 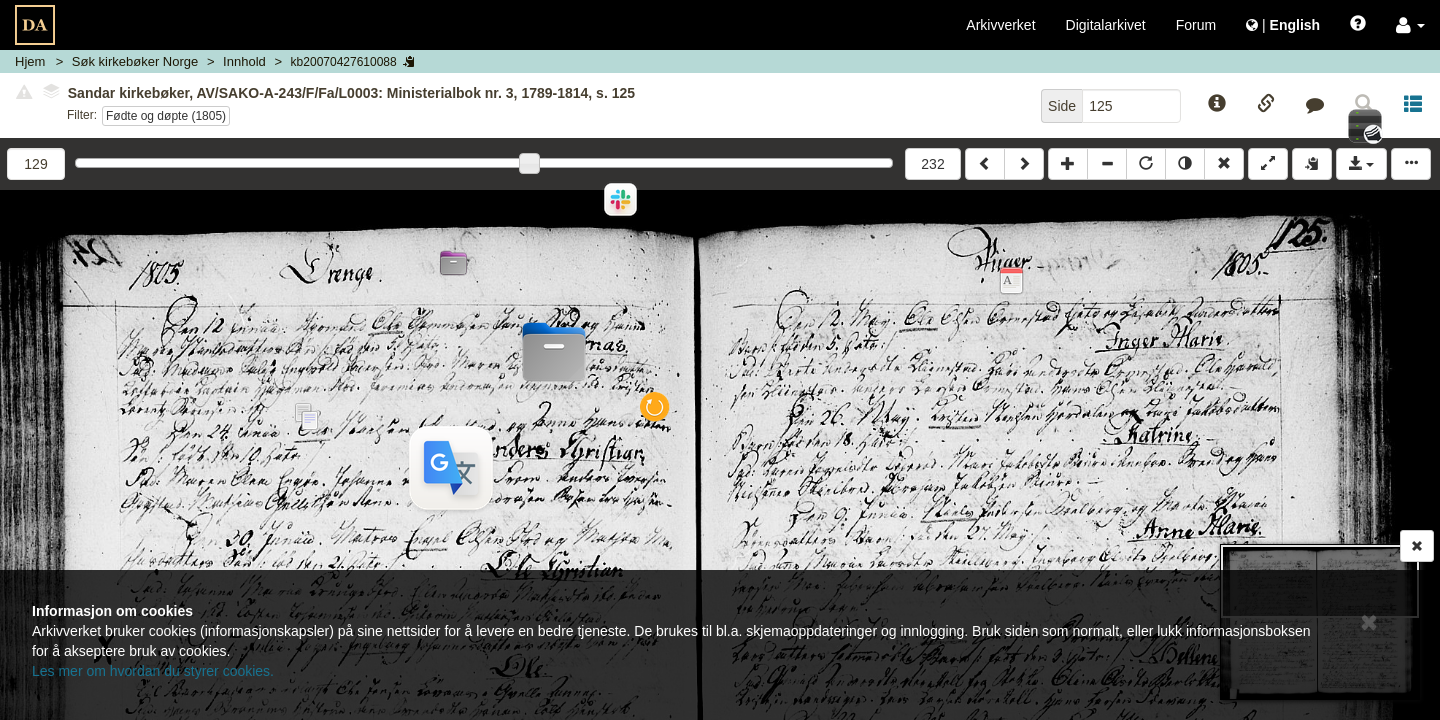 What do you see at coordinates (453, 262) in the screenshot?
I see `open the file manager` at bounding box center [453, 262].